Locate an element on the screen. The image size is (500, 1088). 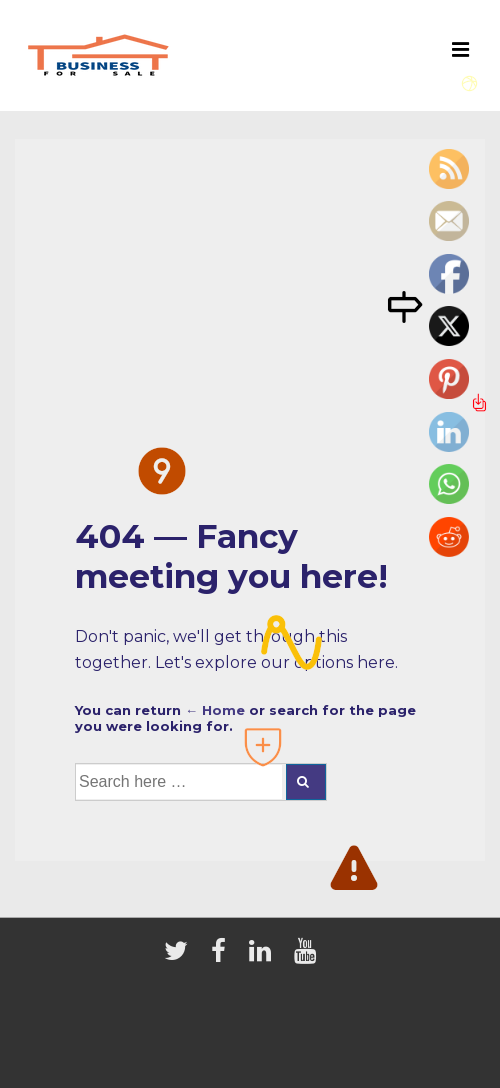
access games or entertainment features is located at coordinates (469, 83).